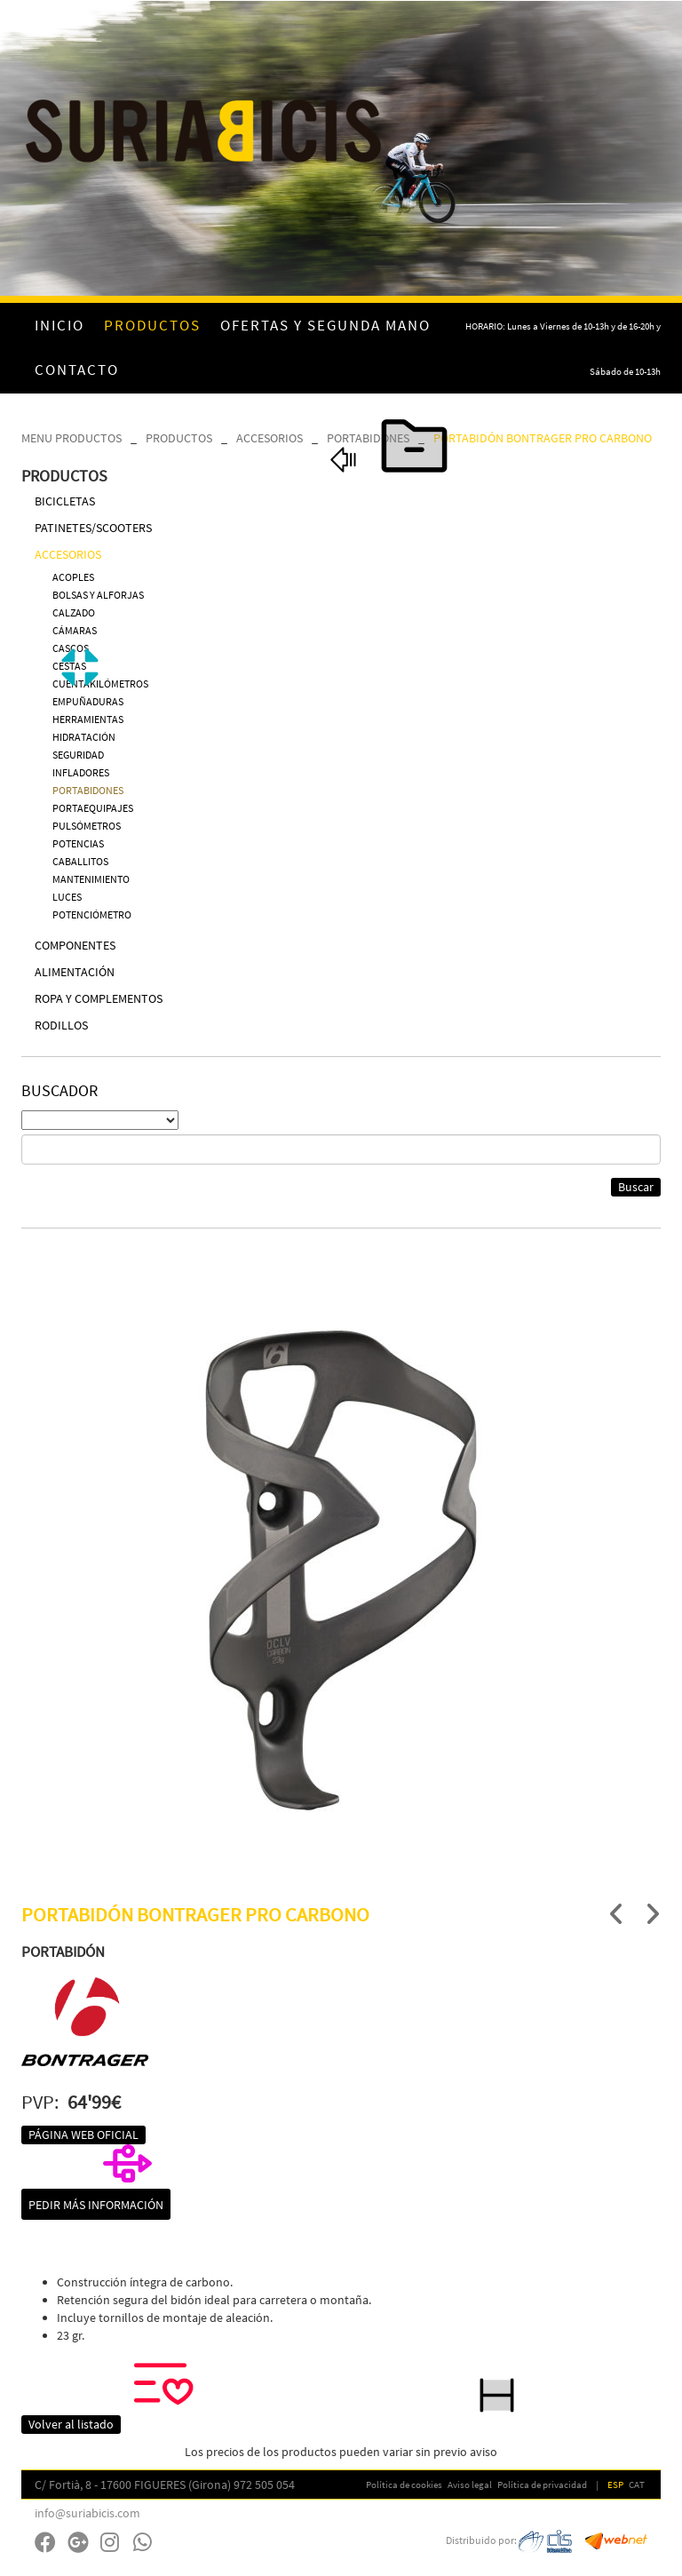 Image resolution: width=682 pixels, height=2576 pixels. What do you see at coordinates (127, 2163) in the screenshot?
I see `connect a usb device` at bounding box center [127, 2163].